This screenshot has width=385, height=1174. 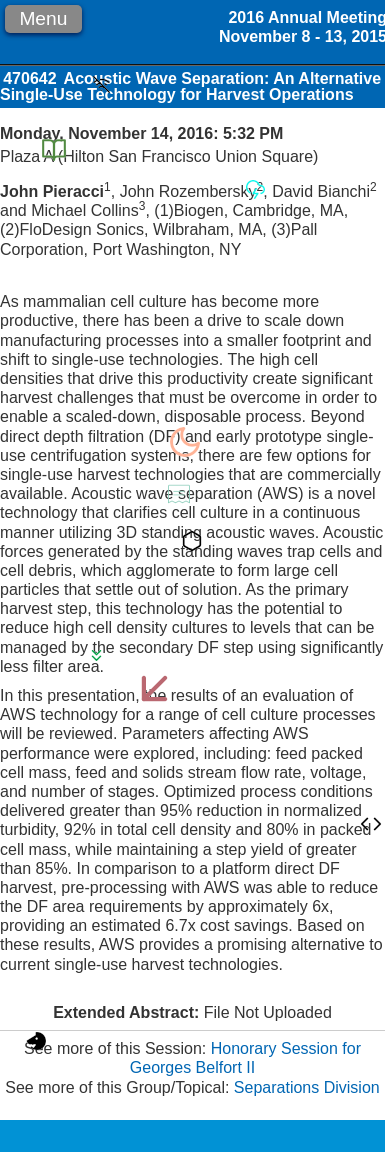 I want to click on open reading mode or e-reader, so click(x=54, y=150).